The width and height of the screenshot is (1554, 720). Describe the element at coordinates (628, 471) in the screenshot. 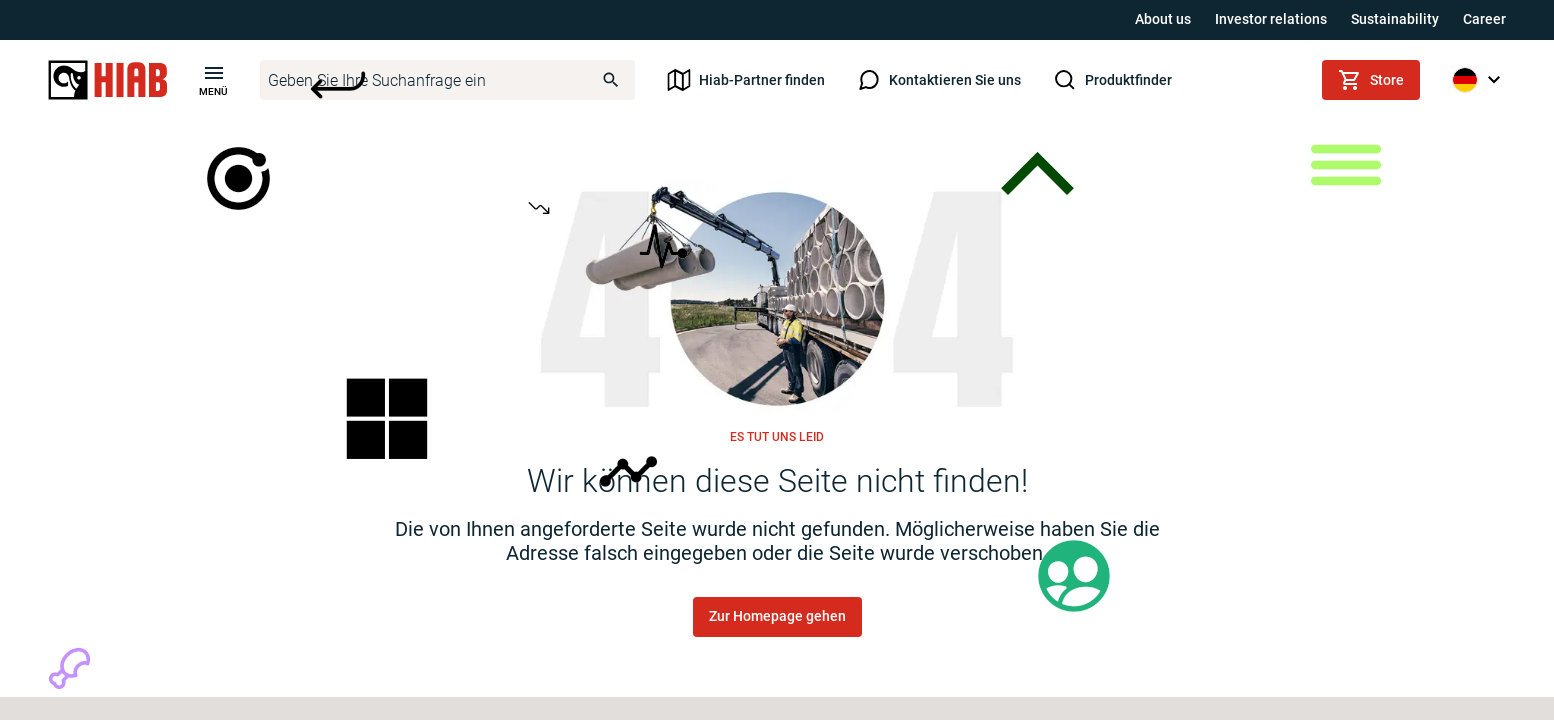

I see `view analytics and statistics` at that location.